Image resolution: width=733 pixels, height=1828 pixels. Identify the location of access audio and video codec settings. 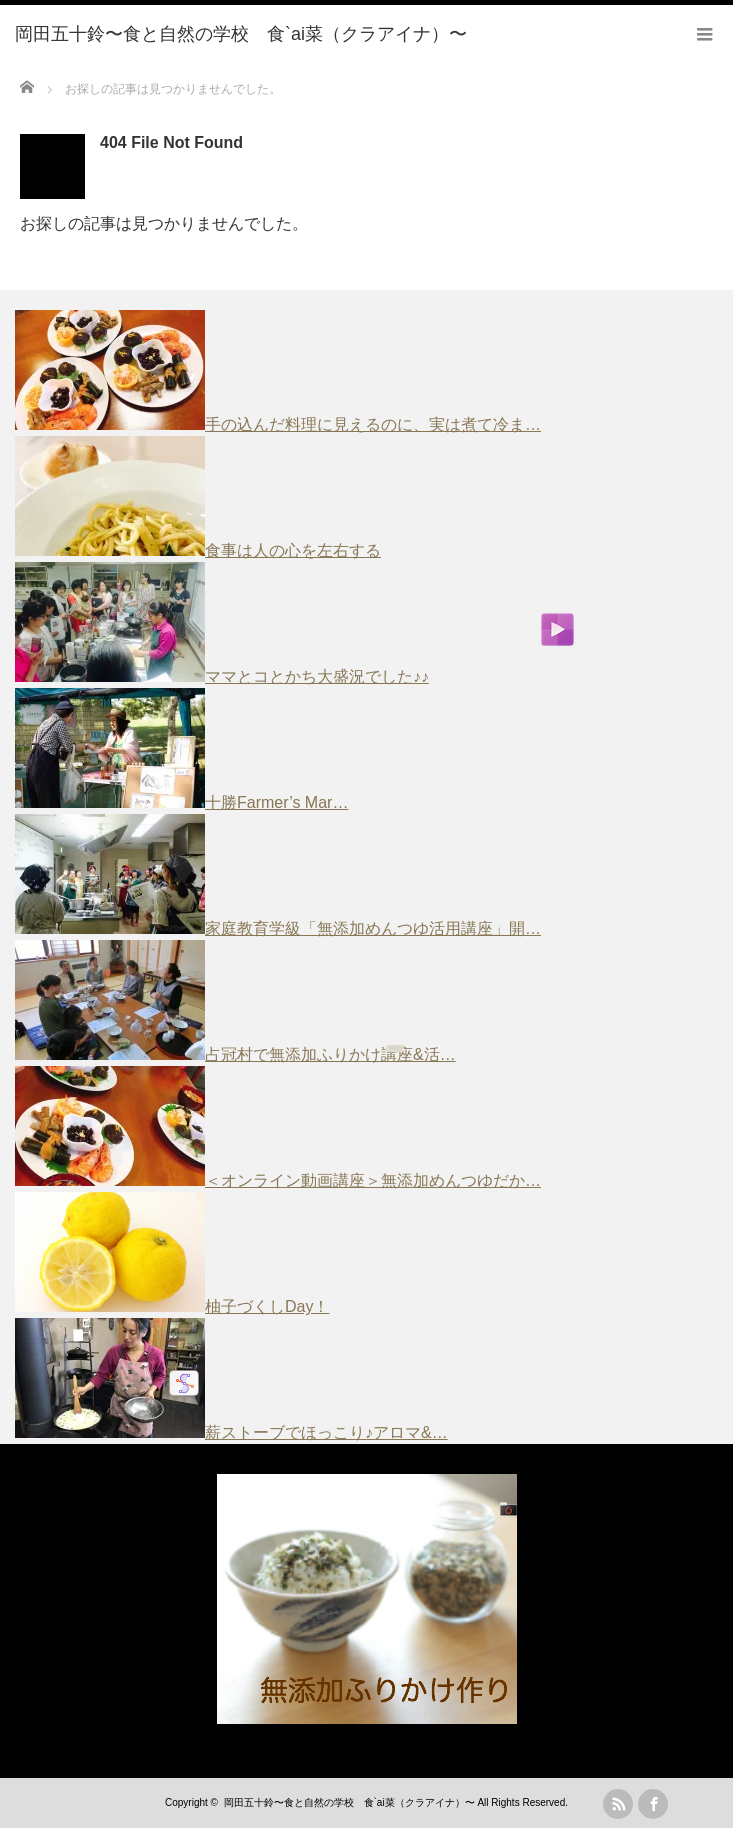
(557, 629).